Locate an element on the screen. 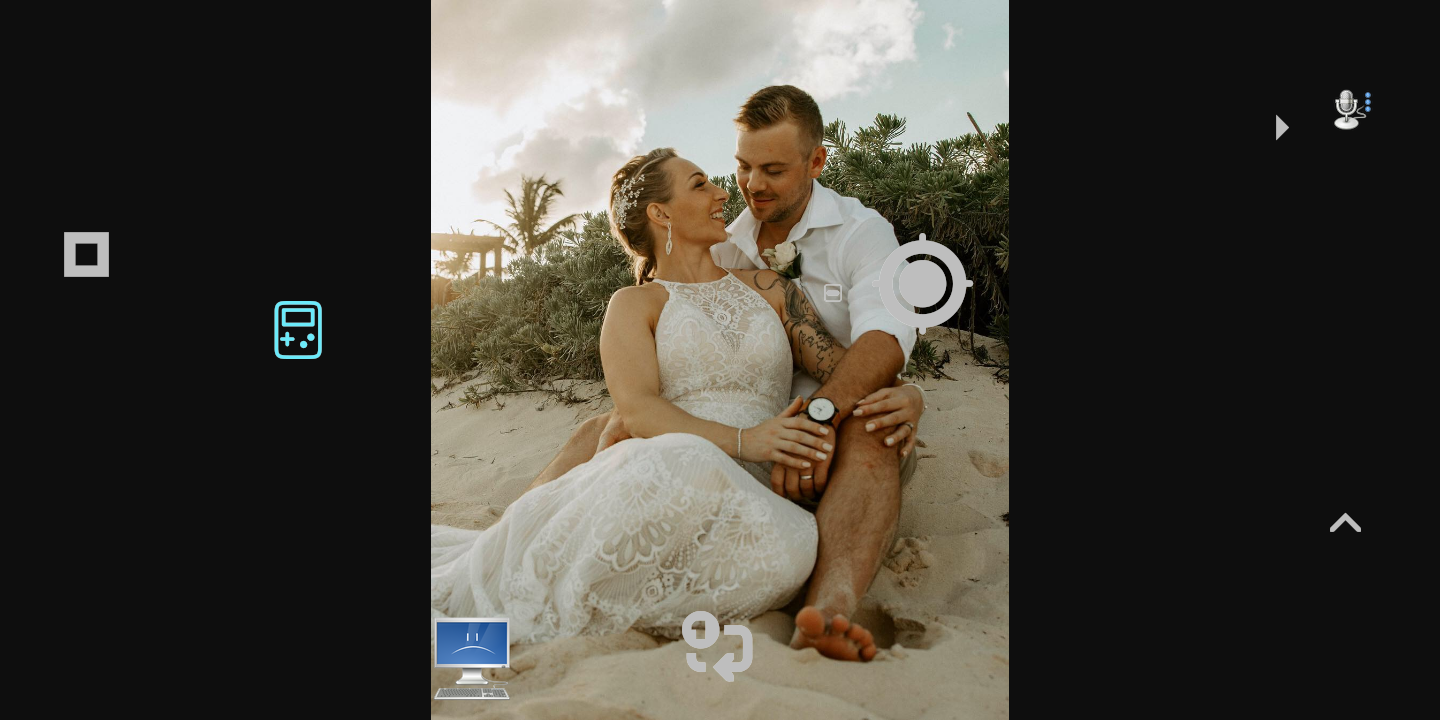  navigate to the next item or screen is located at coordinates (1281, 127).